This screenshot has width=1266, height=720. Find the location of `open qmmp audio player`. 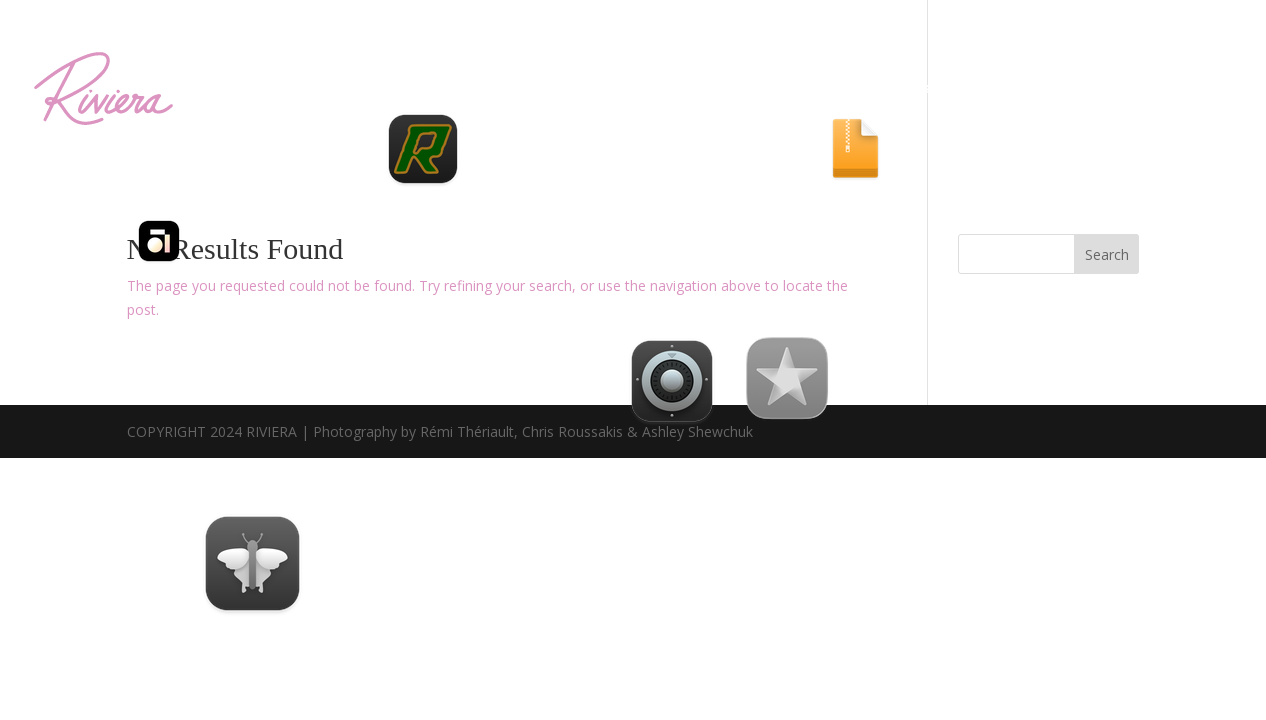

open qmmp audio player is located at coordinates (252, 563).